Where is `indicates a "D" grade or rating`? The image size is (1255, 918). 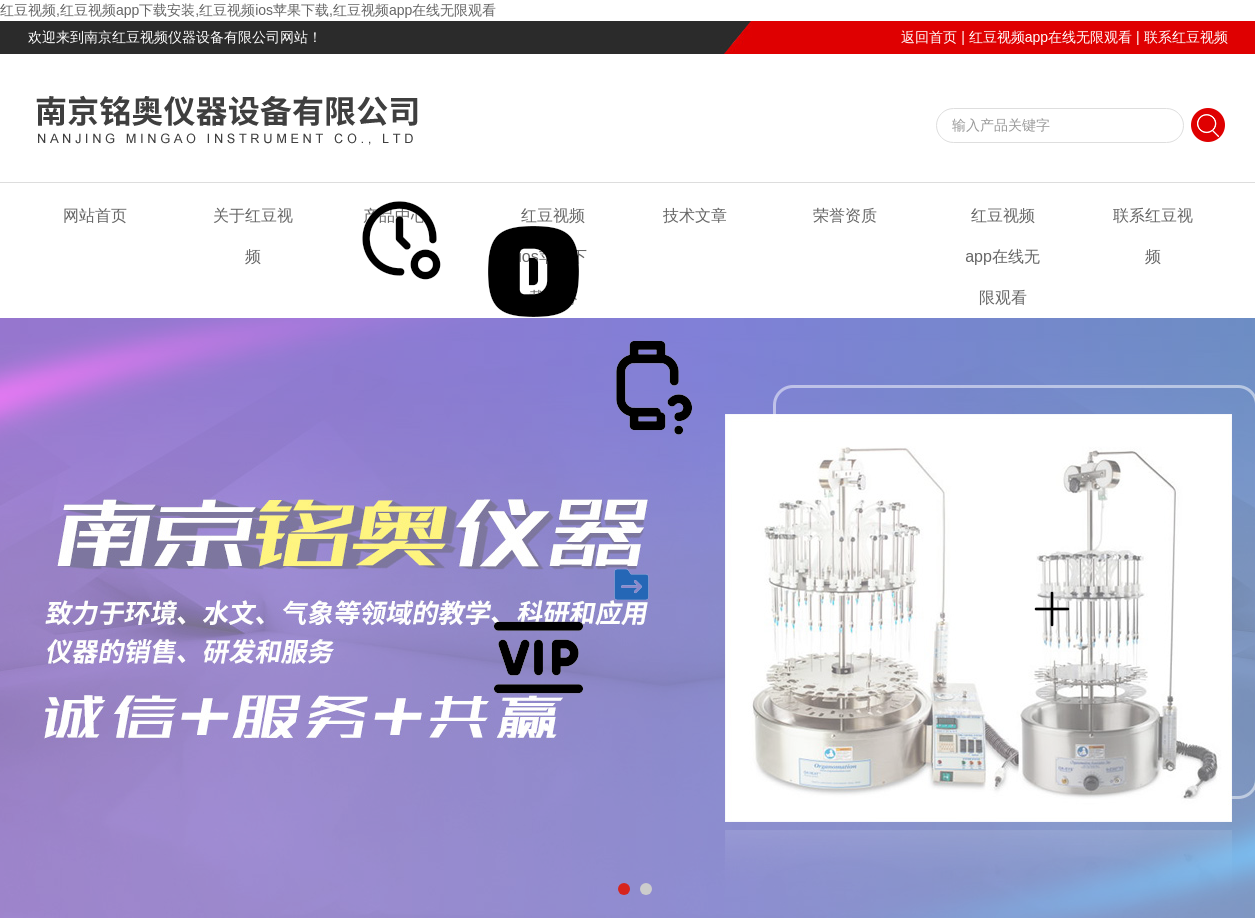 indicates a "D" grade or rating is located at coordinates (533, 271).